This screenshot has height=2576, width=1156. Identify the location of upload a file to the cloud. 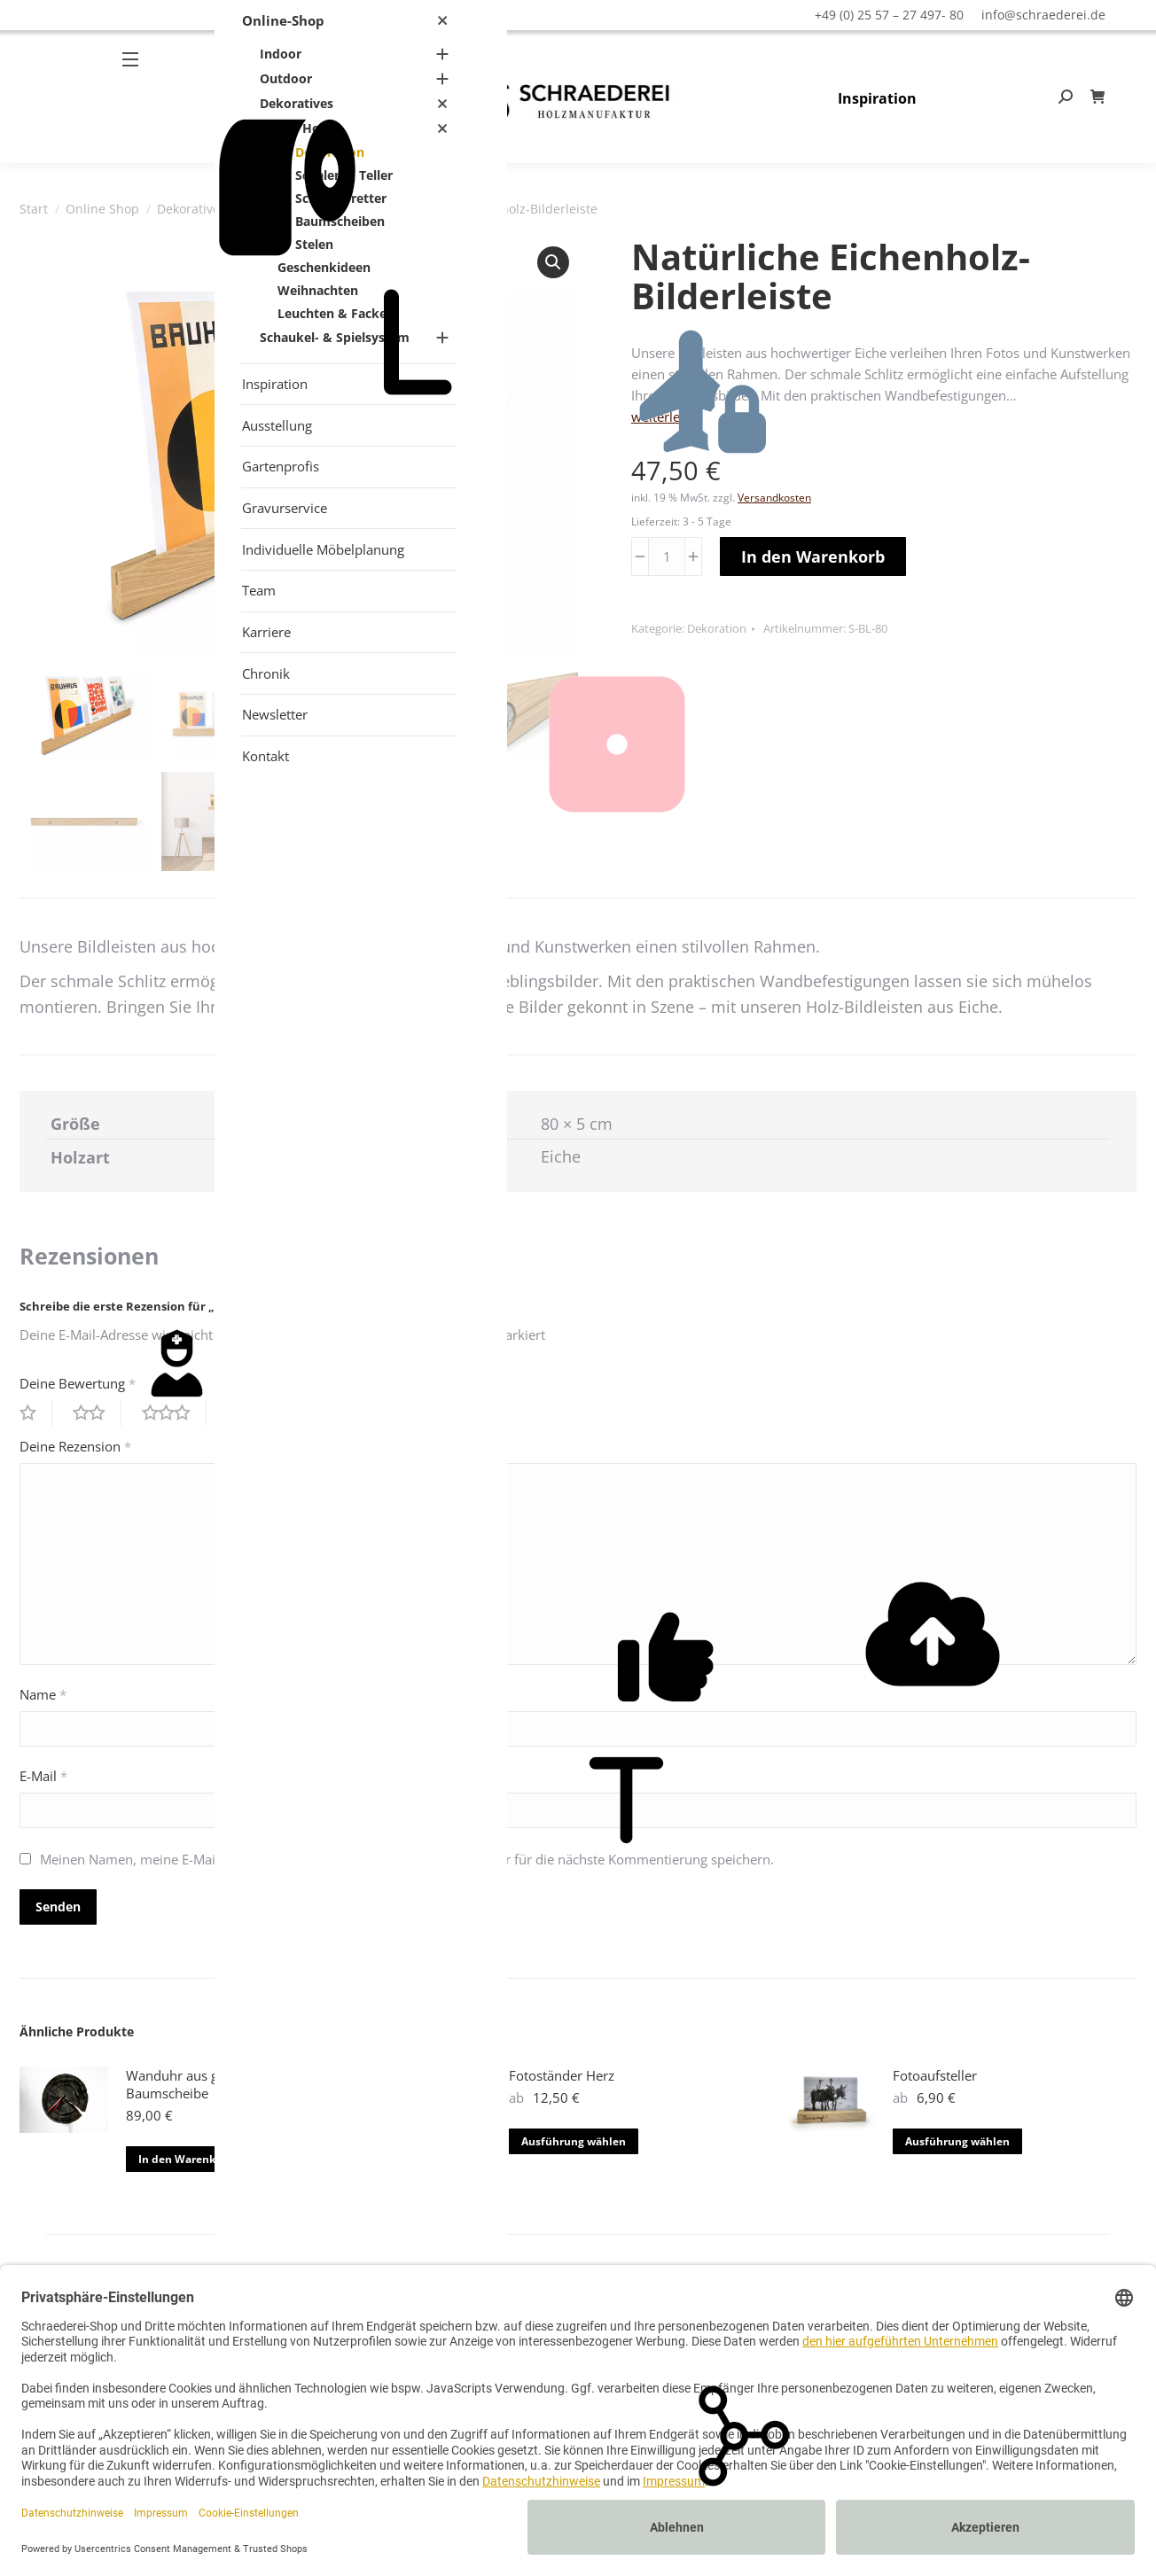
(933, 1634).